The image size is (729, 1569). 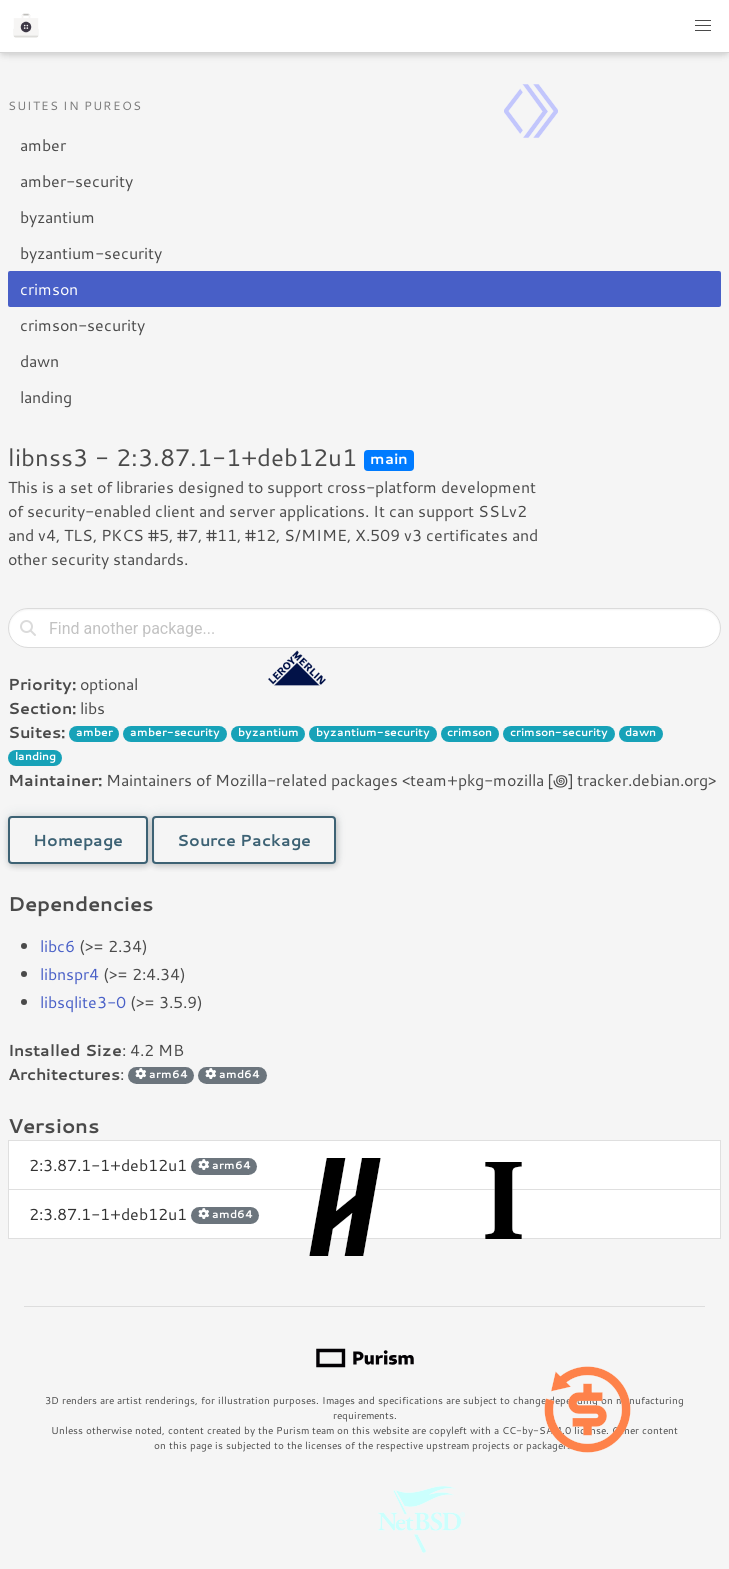 What do you see at coordinates (503, 1200) in the screenshot?
I see `open instapaper app` at bounding box center [503, 1200].